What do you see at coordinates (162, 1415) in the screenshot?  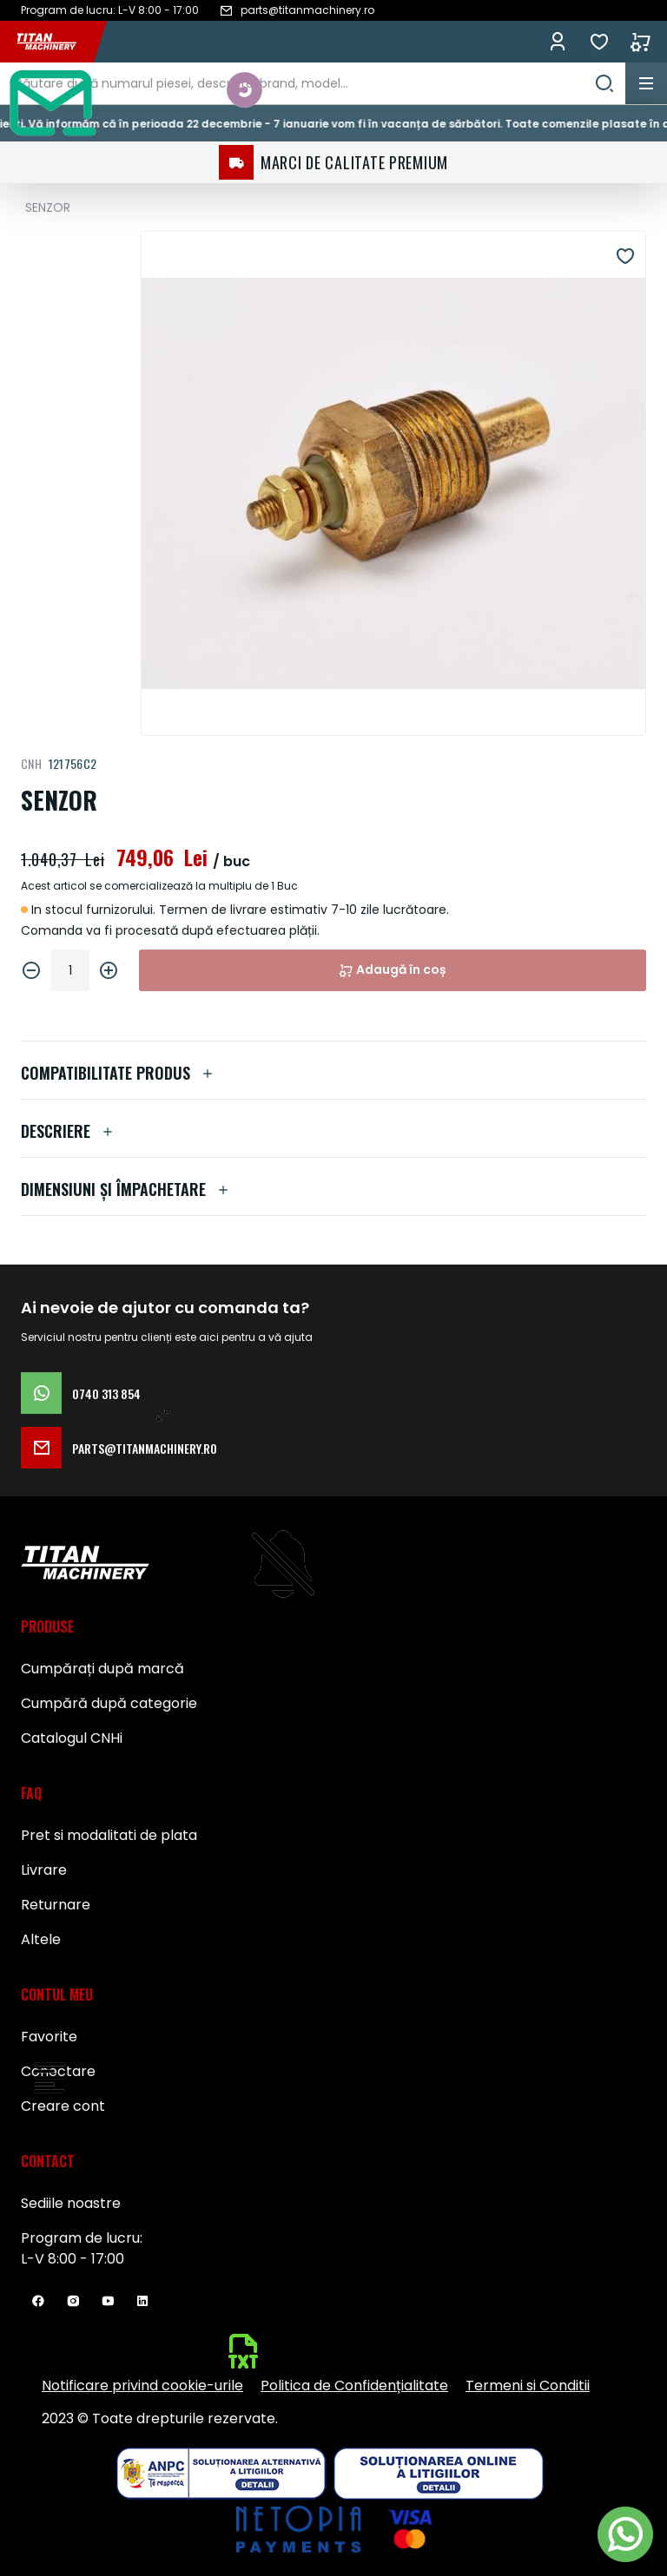 I see `move or navigate to the lower-left` at bounding box center [162, 1415].